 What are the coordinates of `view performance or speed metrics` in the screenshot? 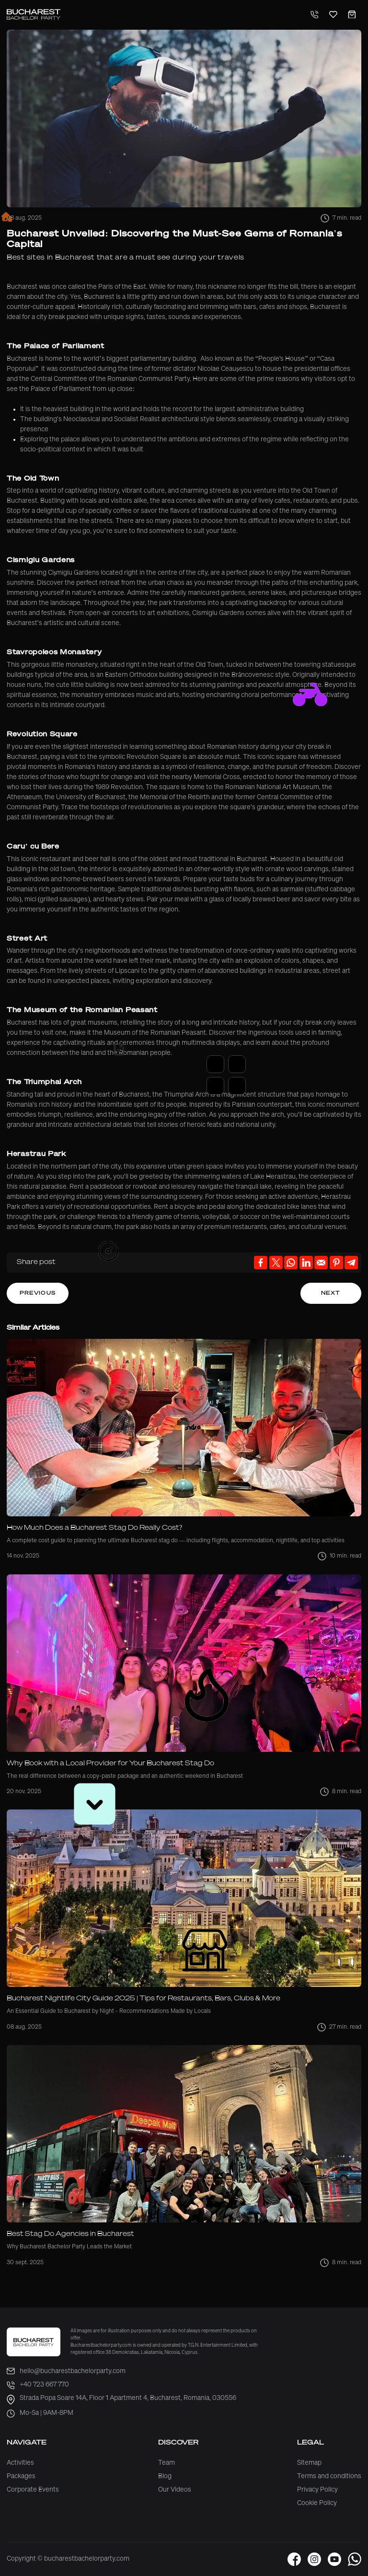 It's located at (108, 1251).